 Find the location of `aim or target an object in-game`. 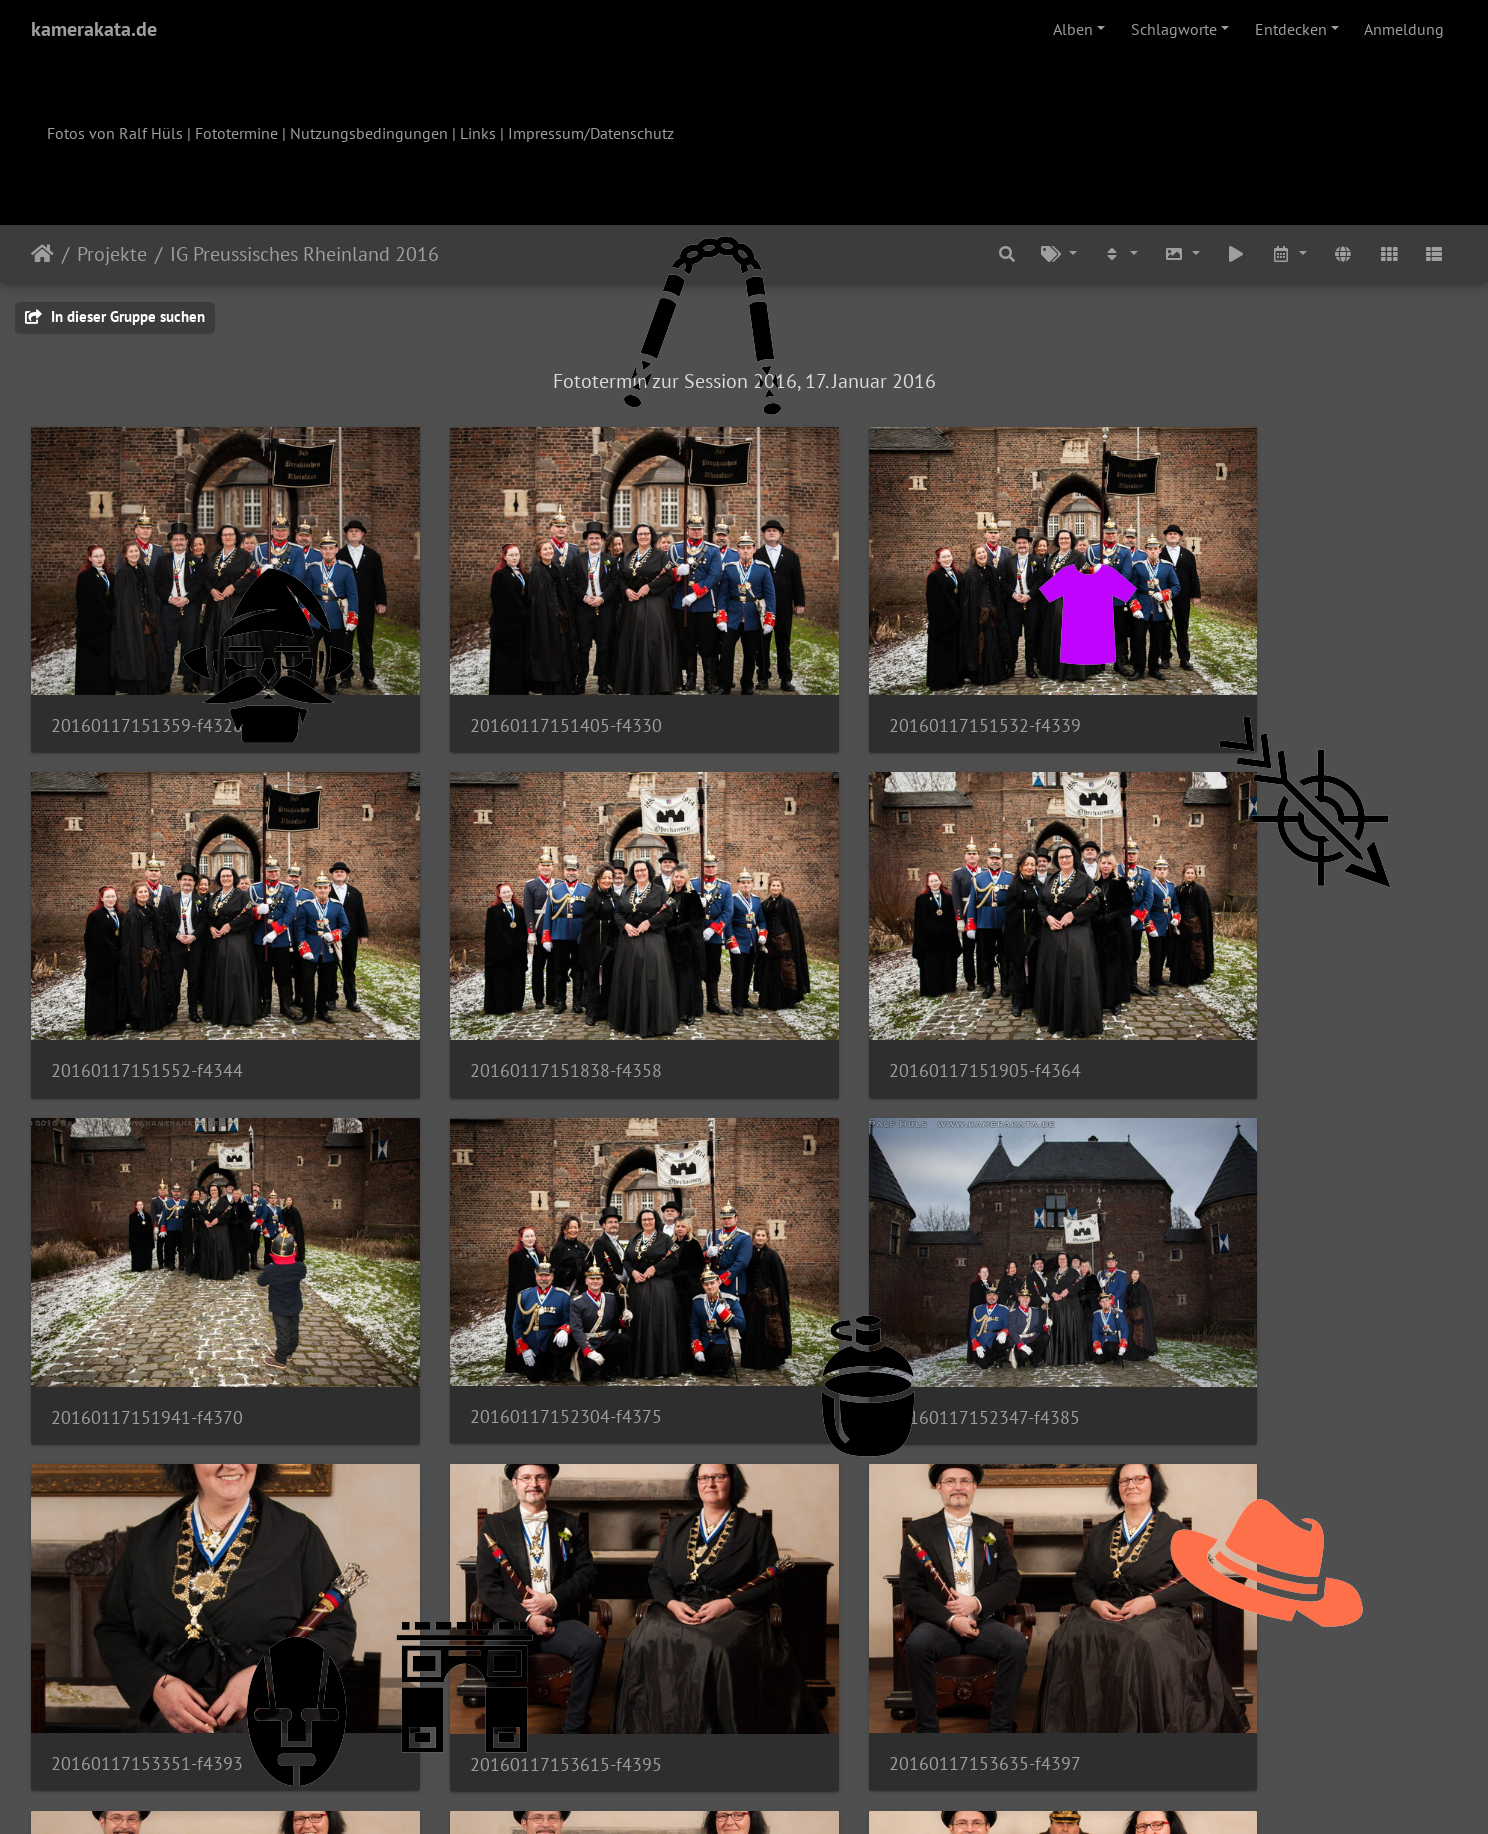

aim or target an object in-game is located at coordinates (1305, 802).